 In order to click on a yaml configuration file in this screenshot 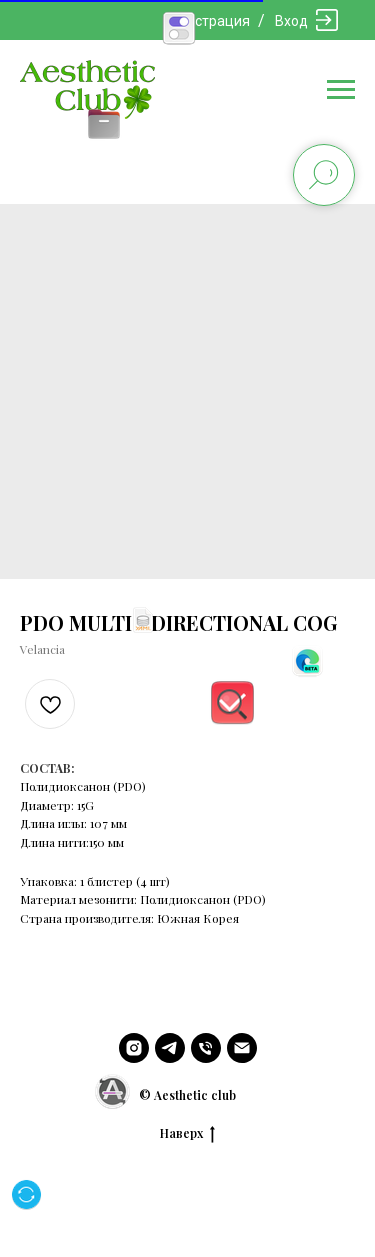, I will do `click(143, 620)`.